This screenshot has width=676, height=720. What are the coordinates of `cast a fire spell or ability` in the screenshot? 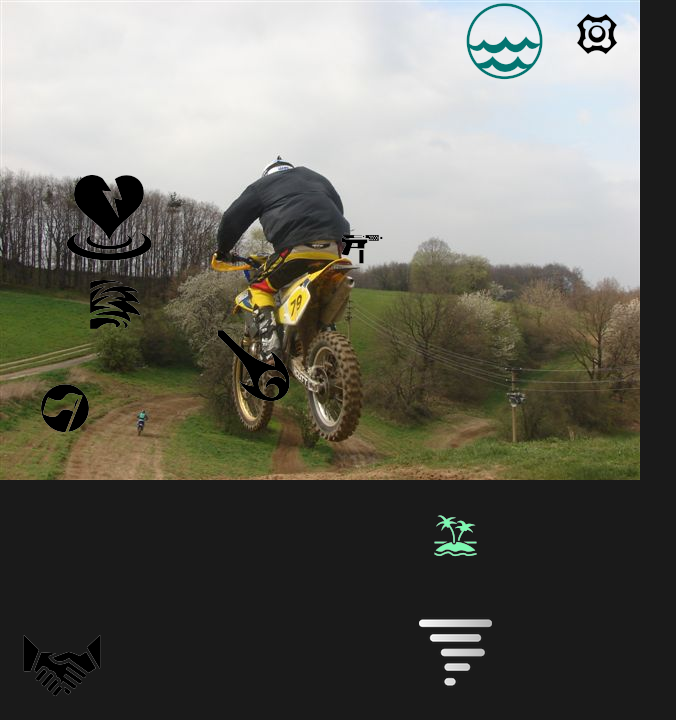 It's located at (254, 365).